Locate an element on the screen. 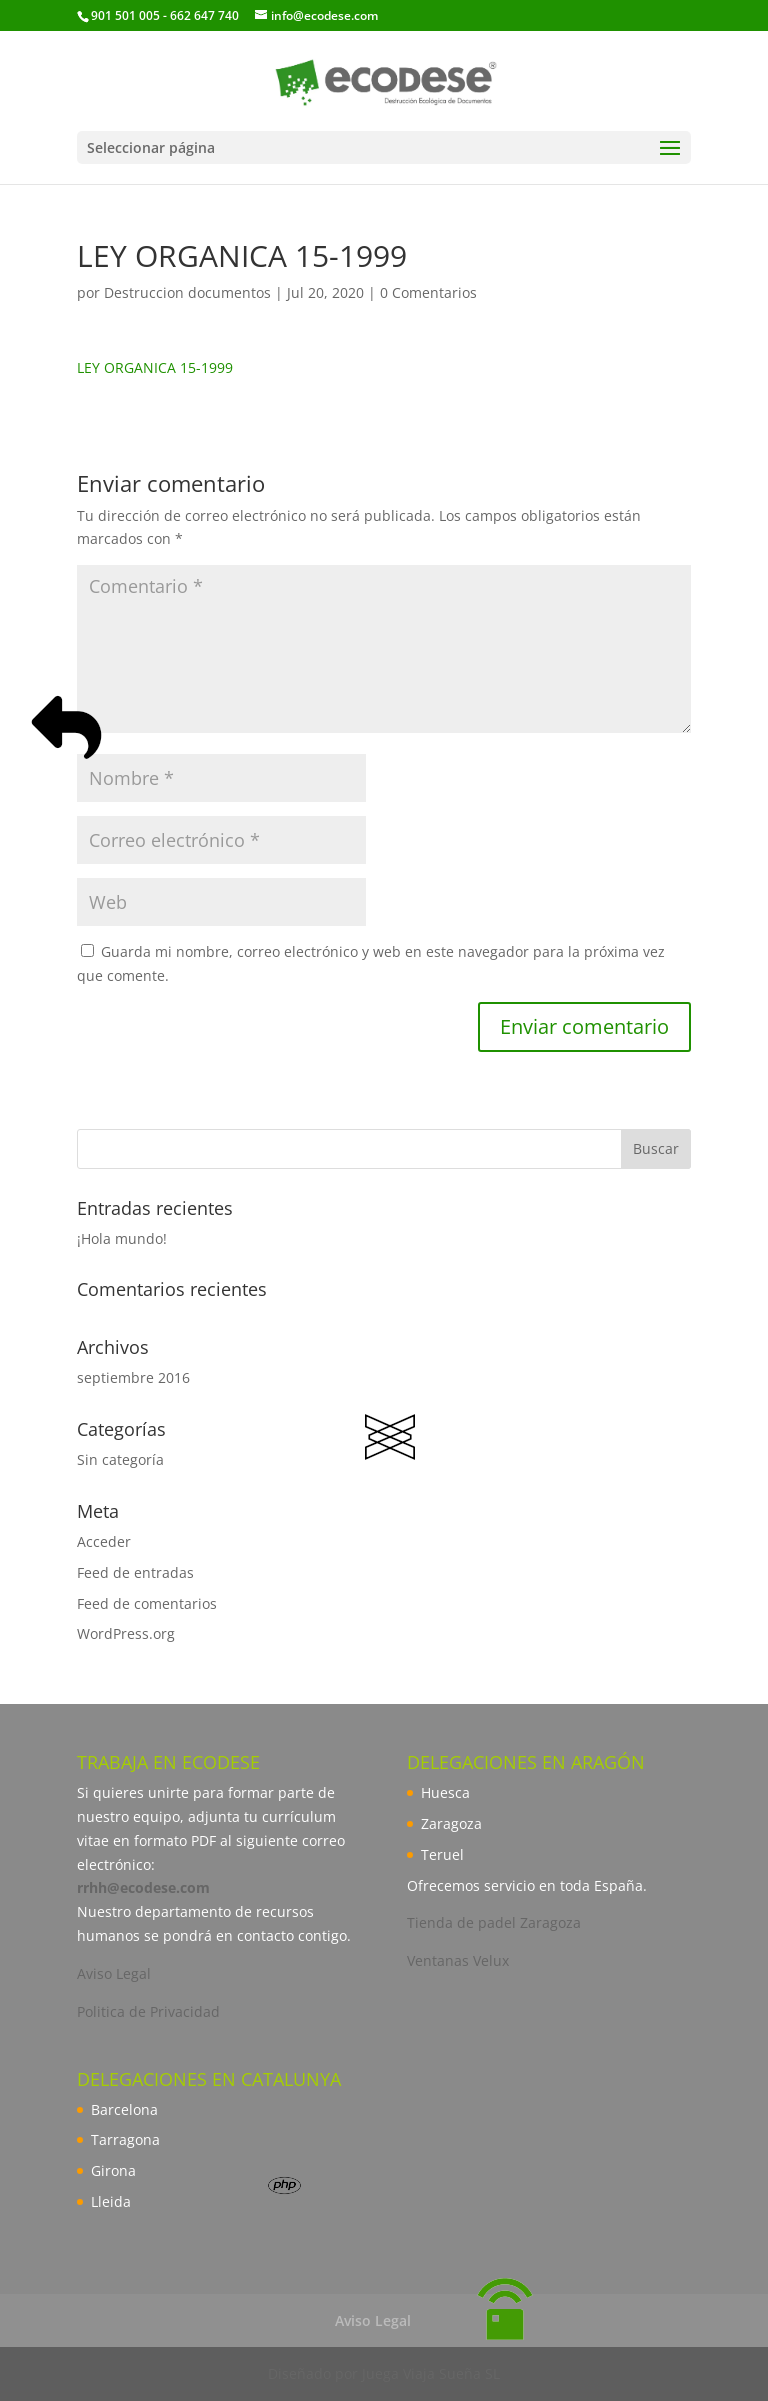 Image resolution: width=768 pixels, height=2401 pixels. reply to a message is located at coordinates (66, 728).